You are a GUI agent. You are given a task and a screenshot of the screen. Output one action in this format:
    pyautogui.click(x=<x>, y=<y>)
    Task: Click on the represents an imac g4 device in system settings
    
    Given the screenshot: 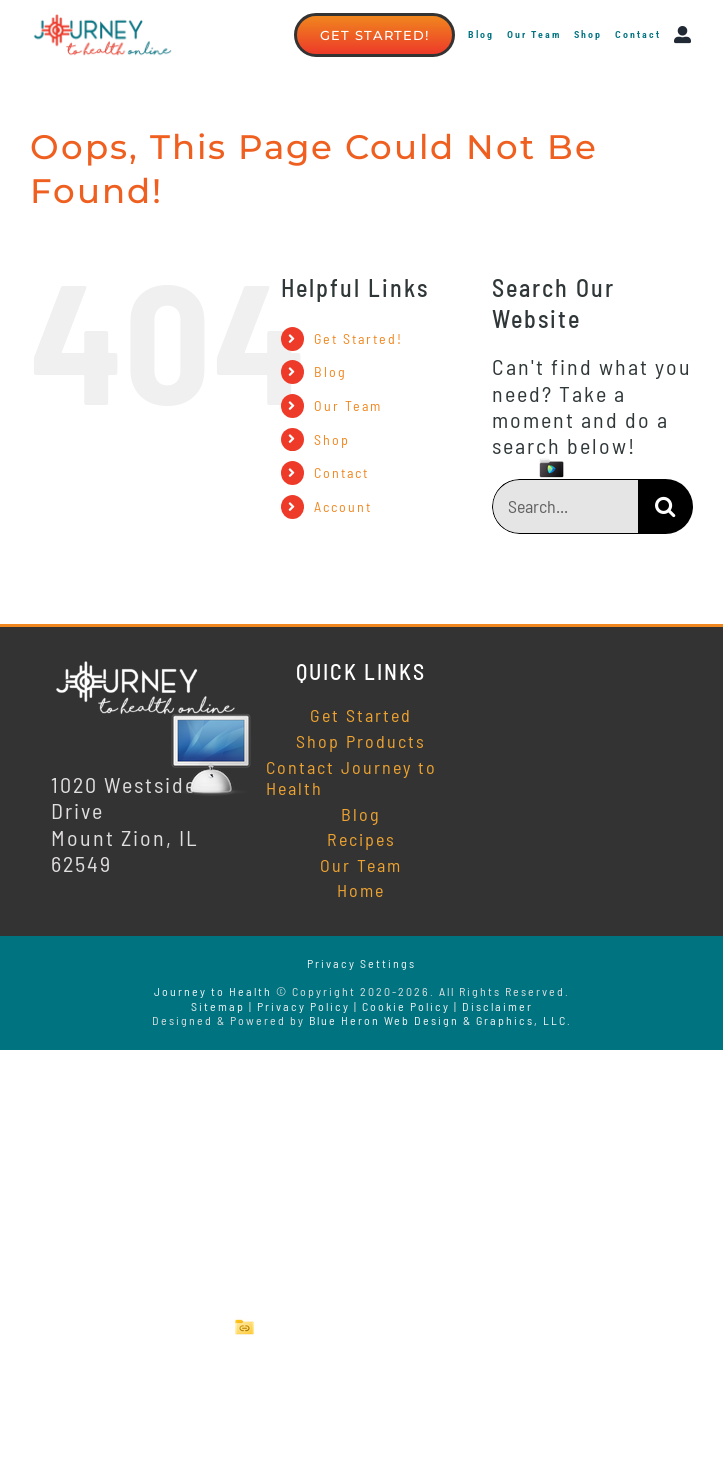 What is the action you would take?
    pyautogui.click(x=211, y=752)
    